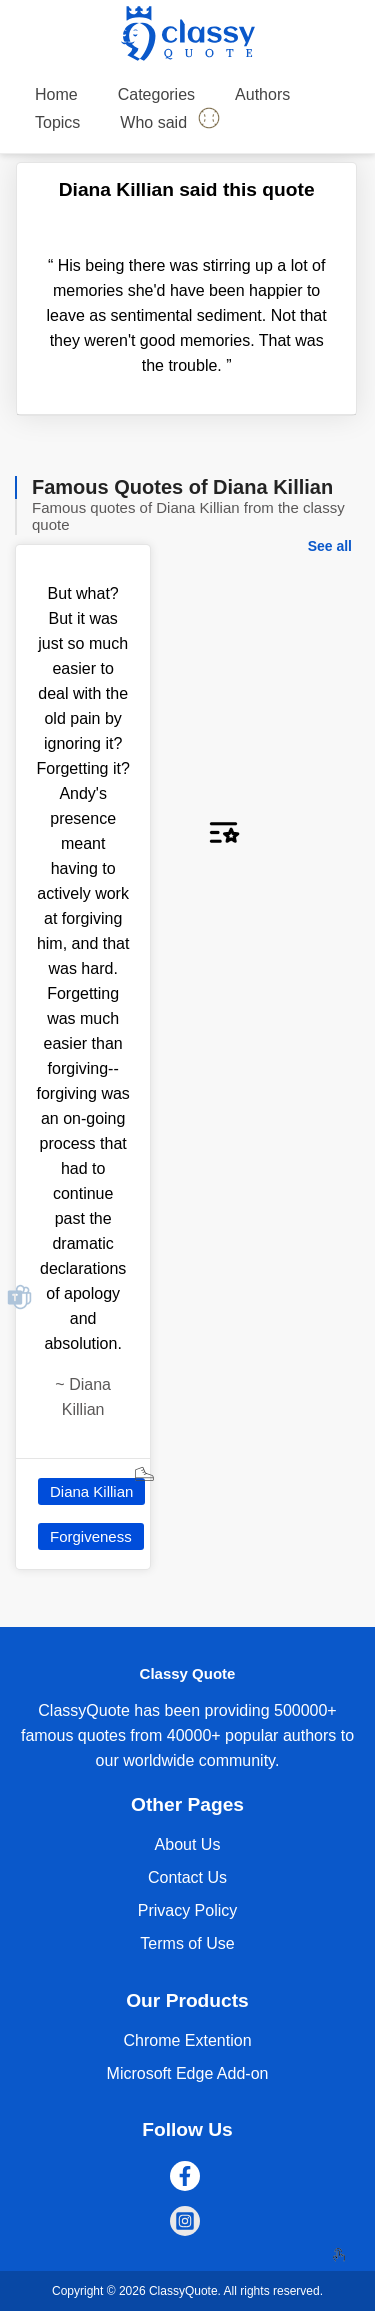  Describe the element at coordinates (143, 1474) in the screenshot. I see `browse footwear or shoe products` at that location.